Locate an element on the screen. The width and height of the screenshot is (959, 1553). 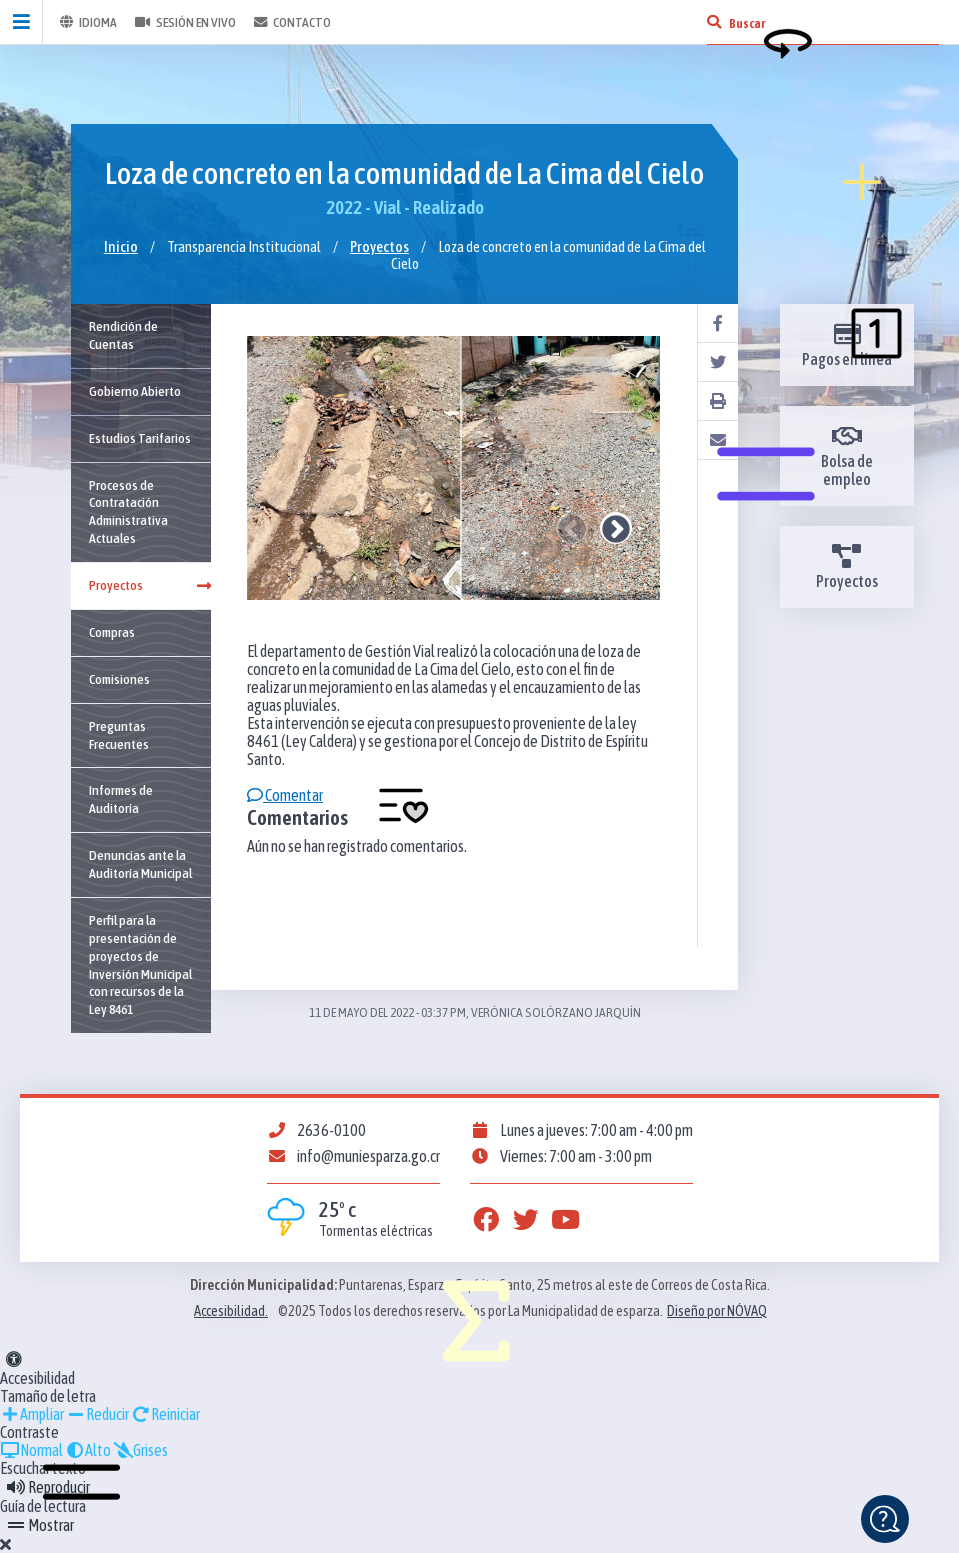
view your favorites list is located at coordinates (401, 805).